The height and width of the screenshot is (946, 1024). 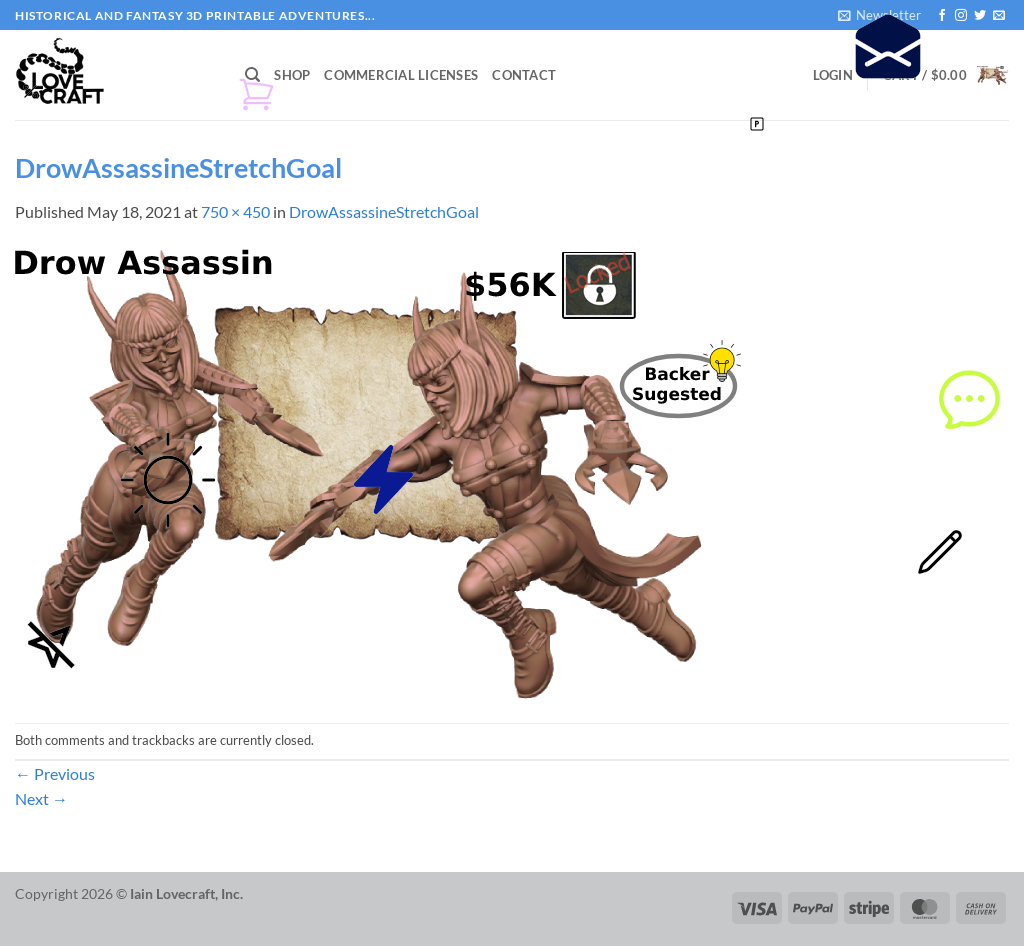 What do you see at coordinates (888, 46) in the screenshot?
I see `view opened or read messages` at bounding box center [888, 46].